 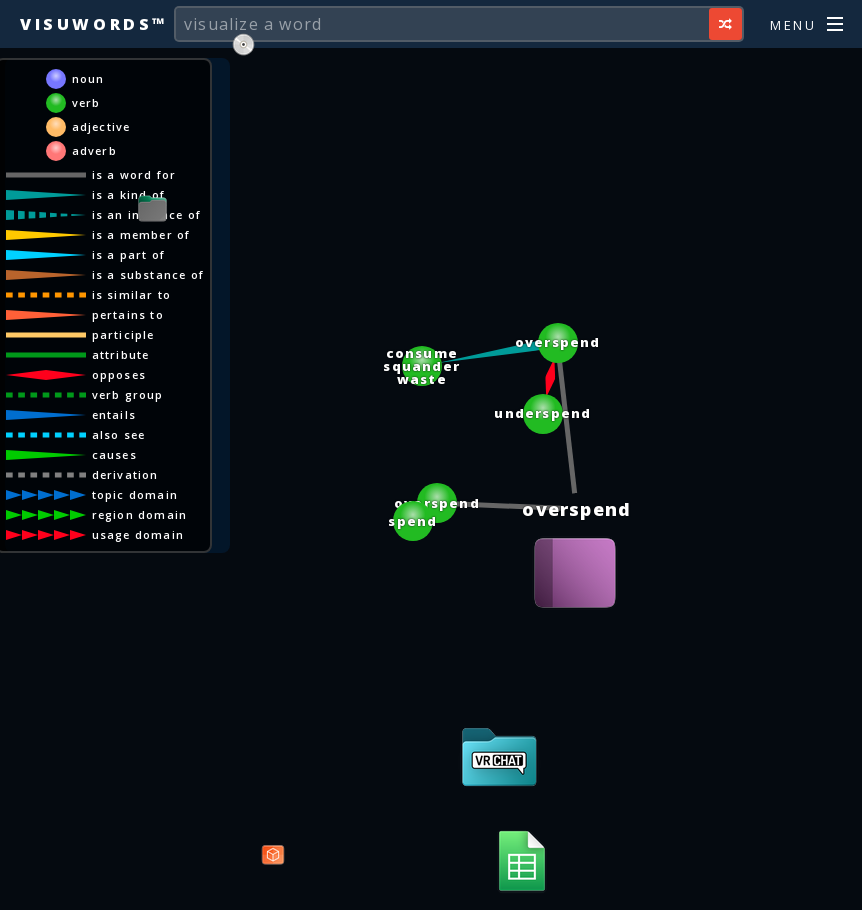 I want to click on open file folder, so click(x=152, y=208).